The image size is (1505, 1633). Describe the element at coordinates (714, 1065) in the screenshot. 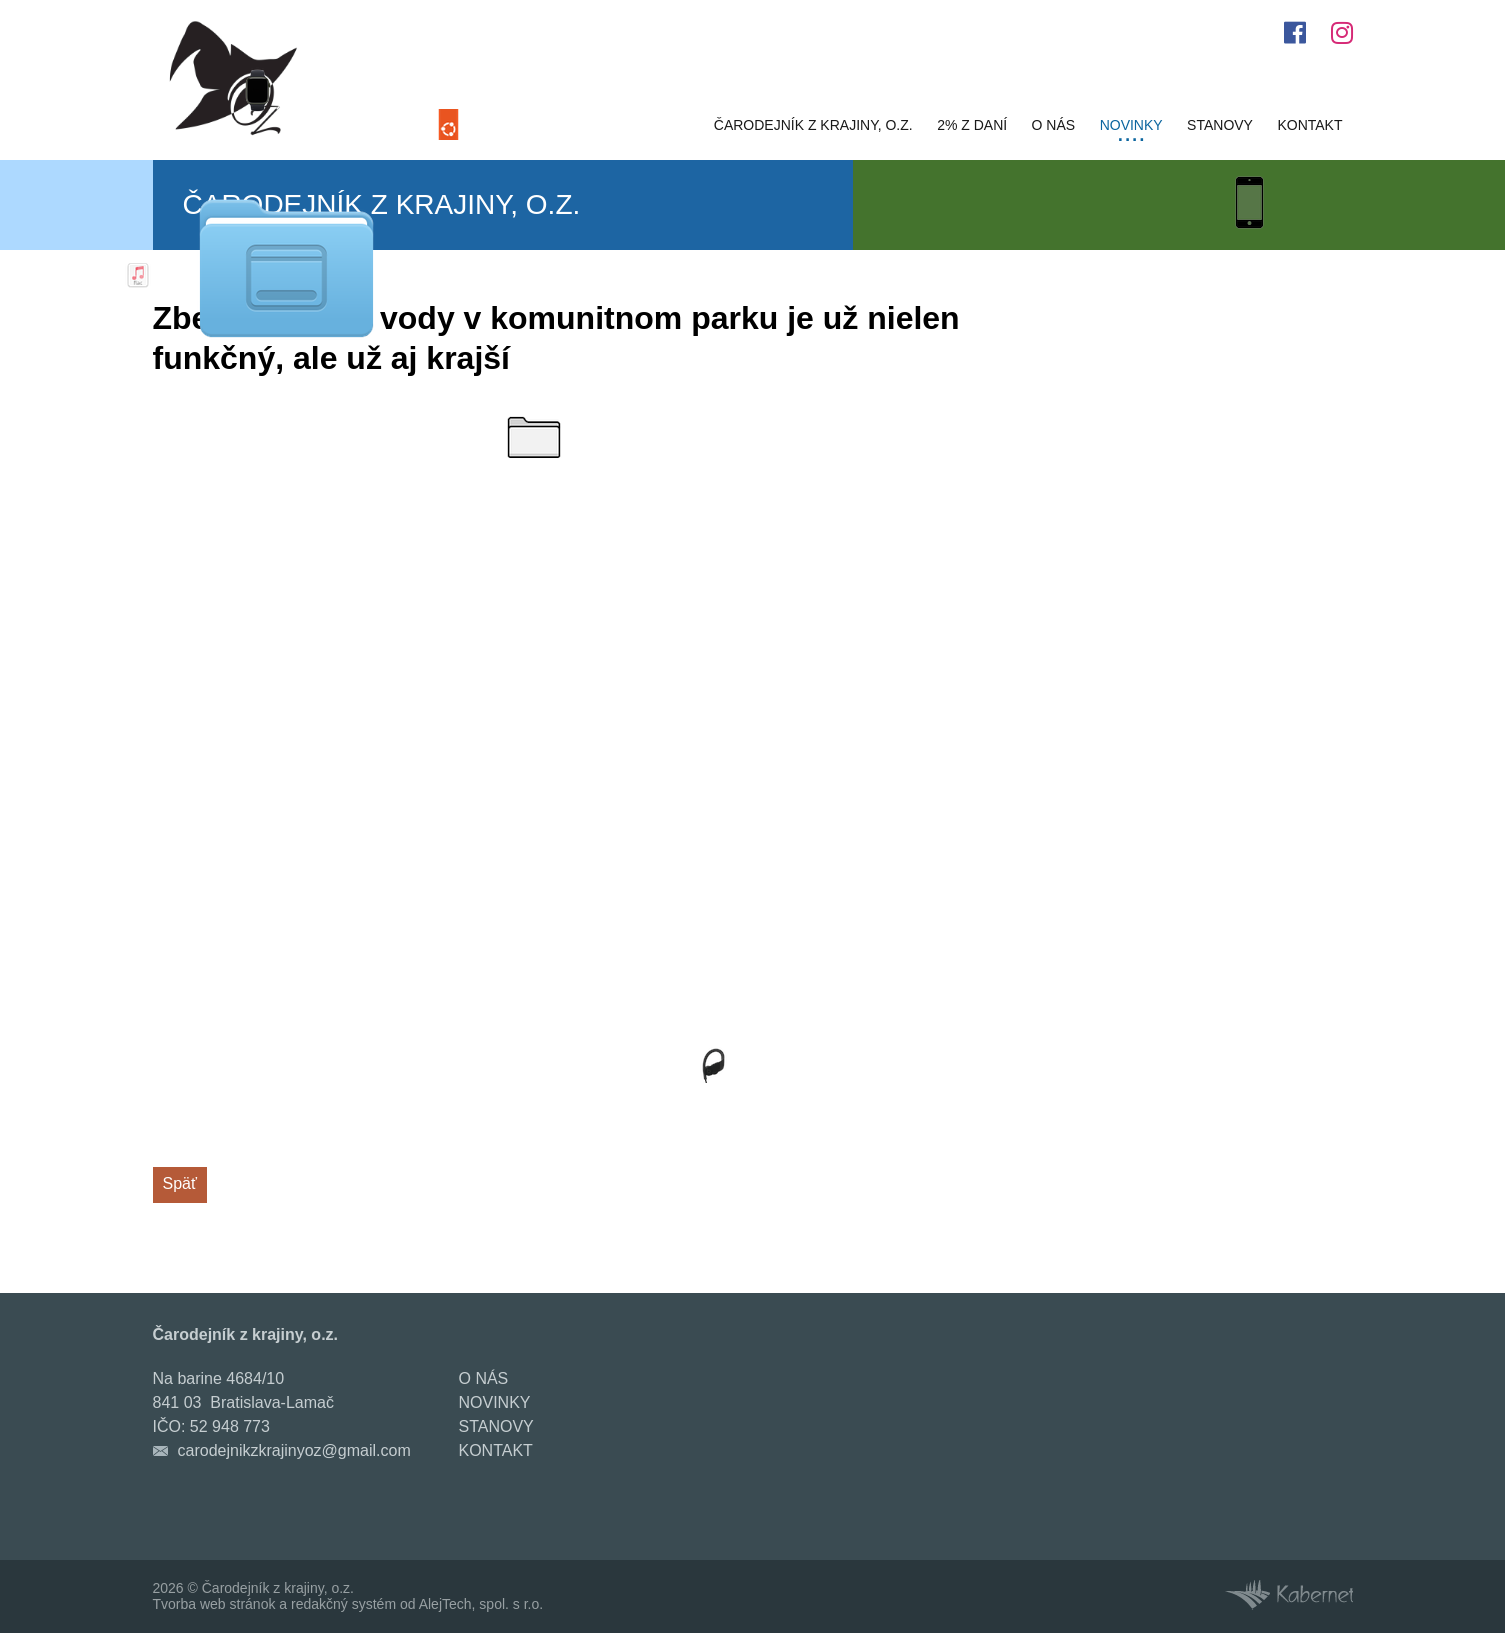

I see `beats powerbeats wireless earphone device` at that location.